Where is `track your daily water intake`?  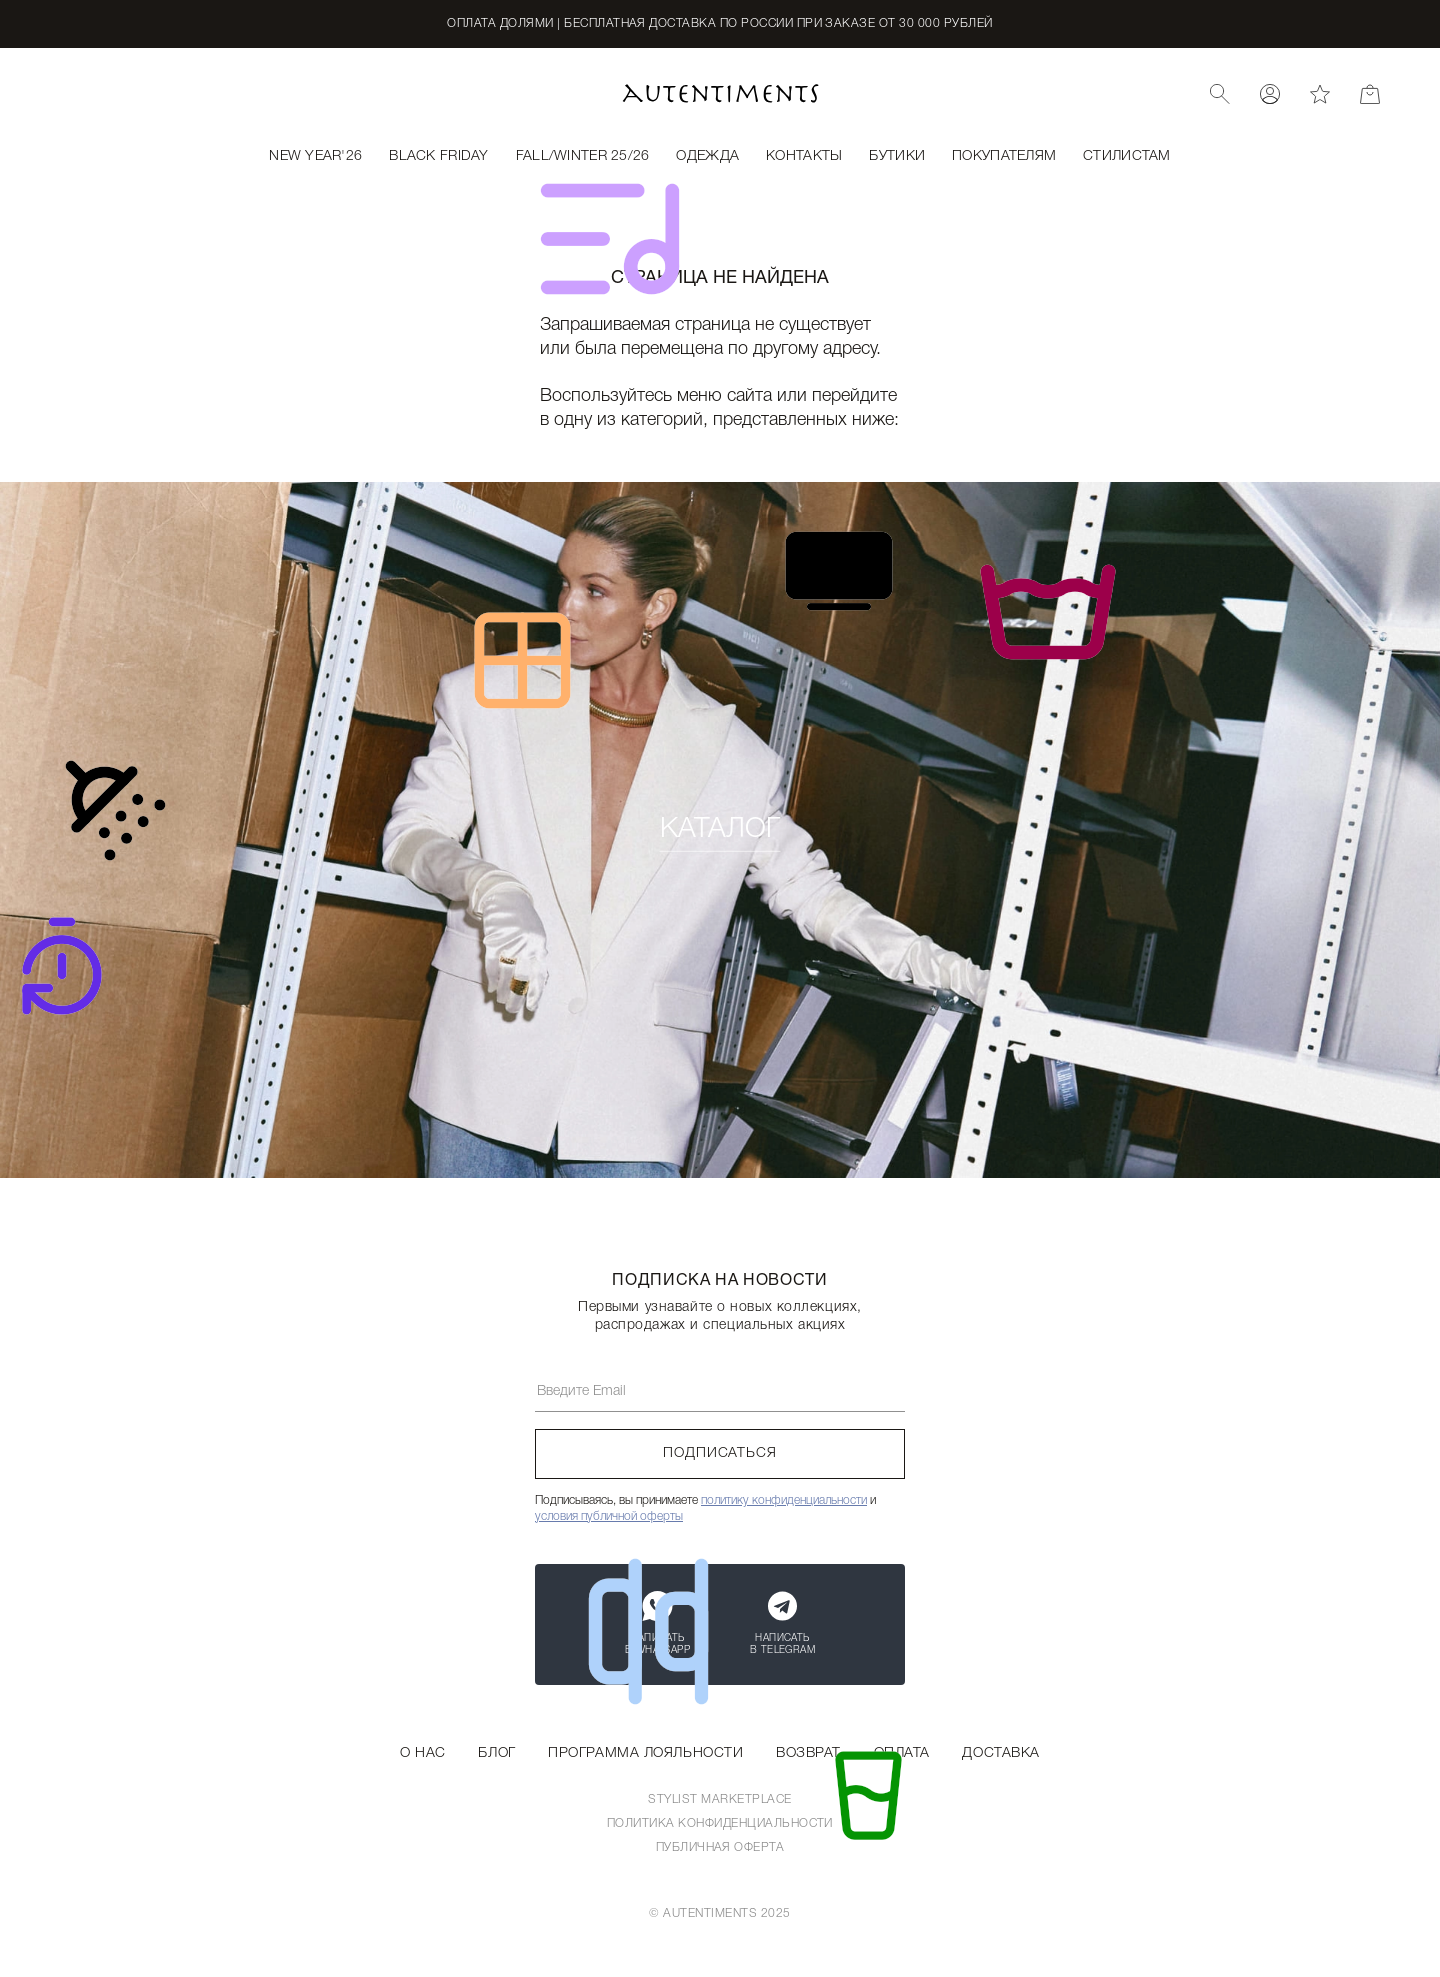
track your daily water intake is located at coordinates (868, 1793).